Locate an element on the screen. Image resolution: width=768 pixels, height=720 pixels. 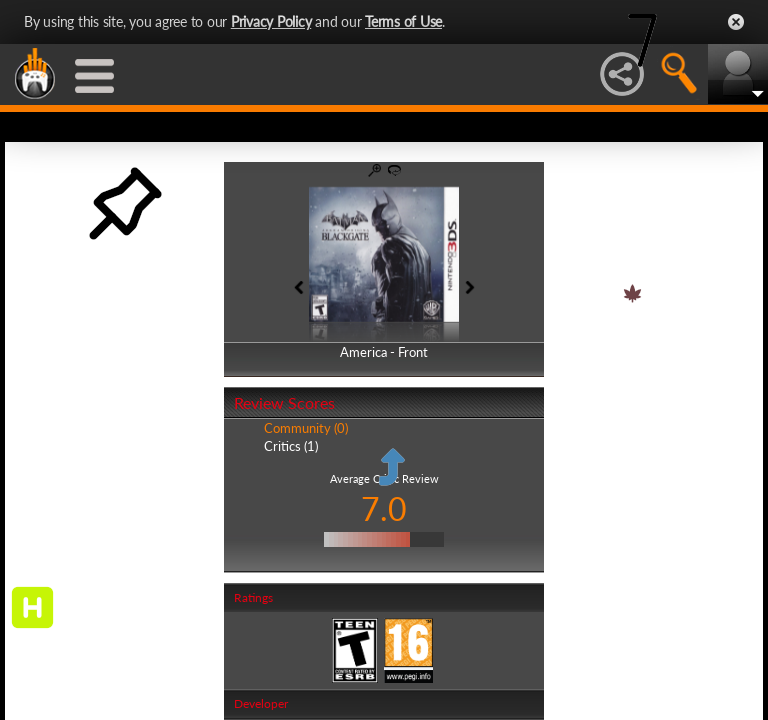
pin item to keep it visible is located at coordinates (124, 204).